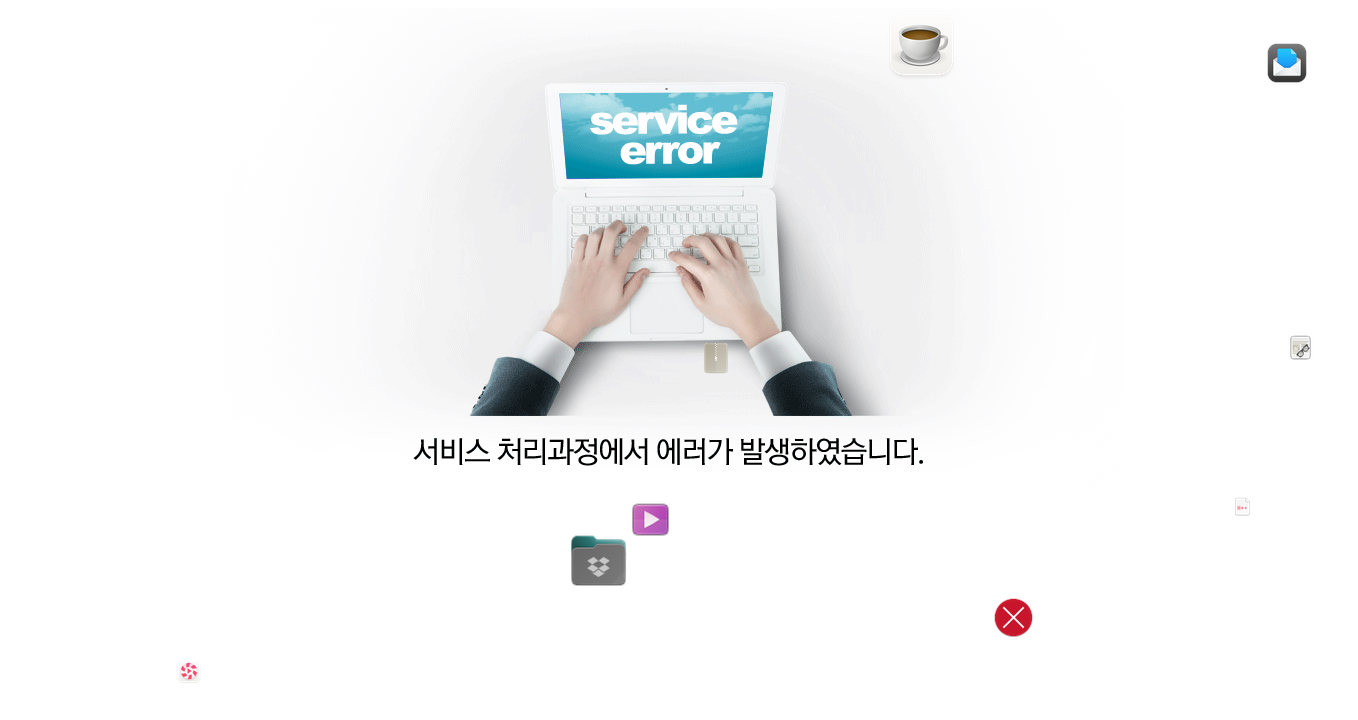 This screenshot has width=1358, height=720. What do you see at coordinates (598, 560) in the screenshot?
I see `open your Dropbox synced folder` at bounding box center [598, 560].